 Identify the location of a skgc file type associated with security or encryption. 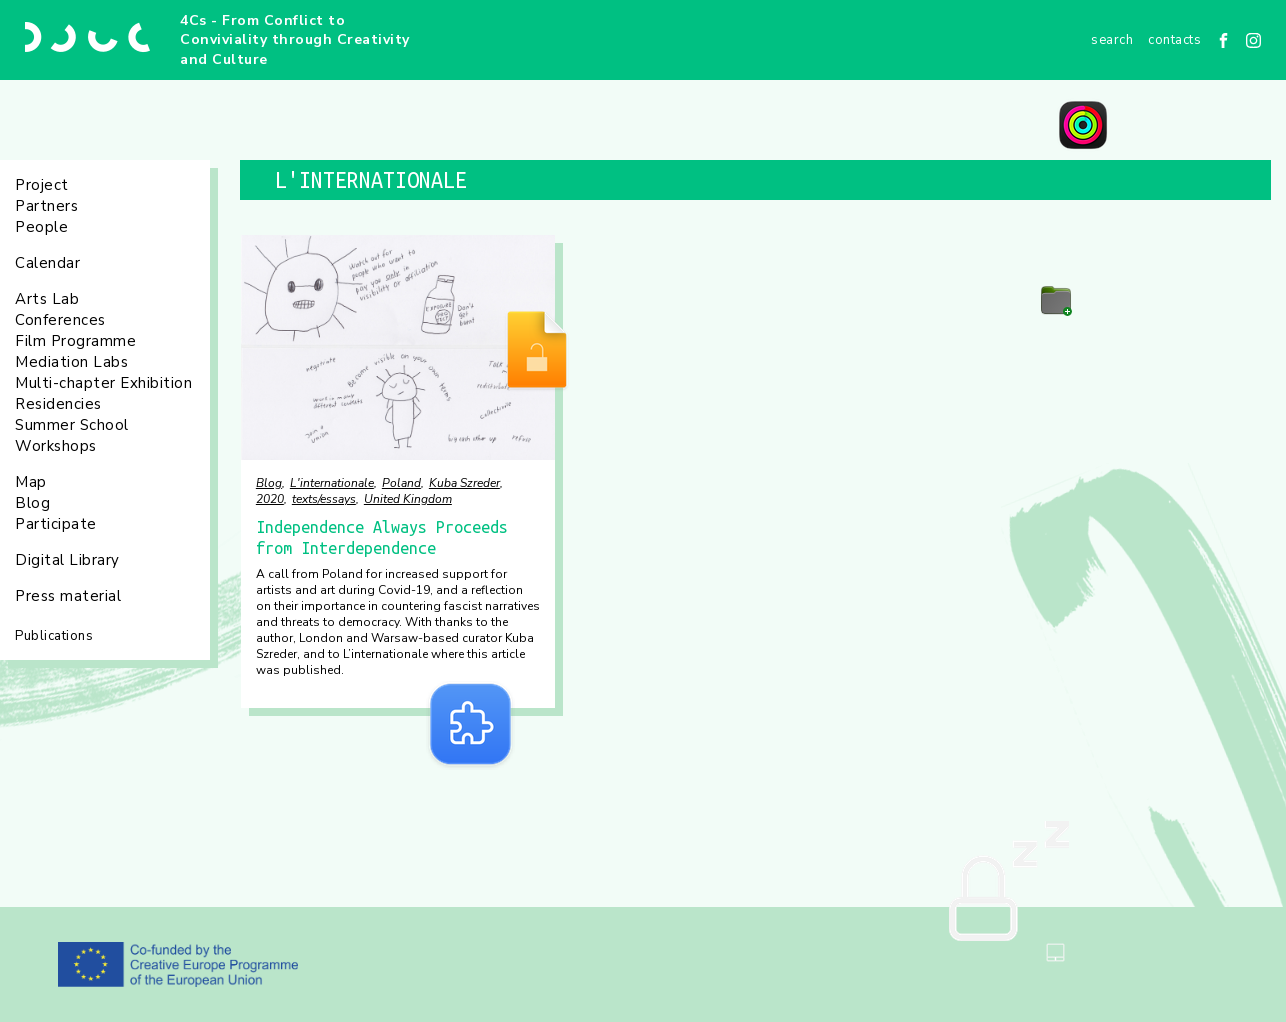
(537, 351).